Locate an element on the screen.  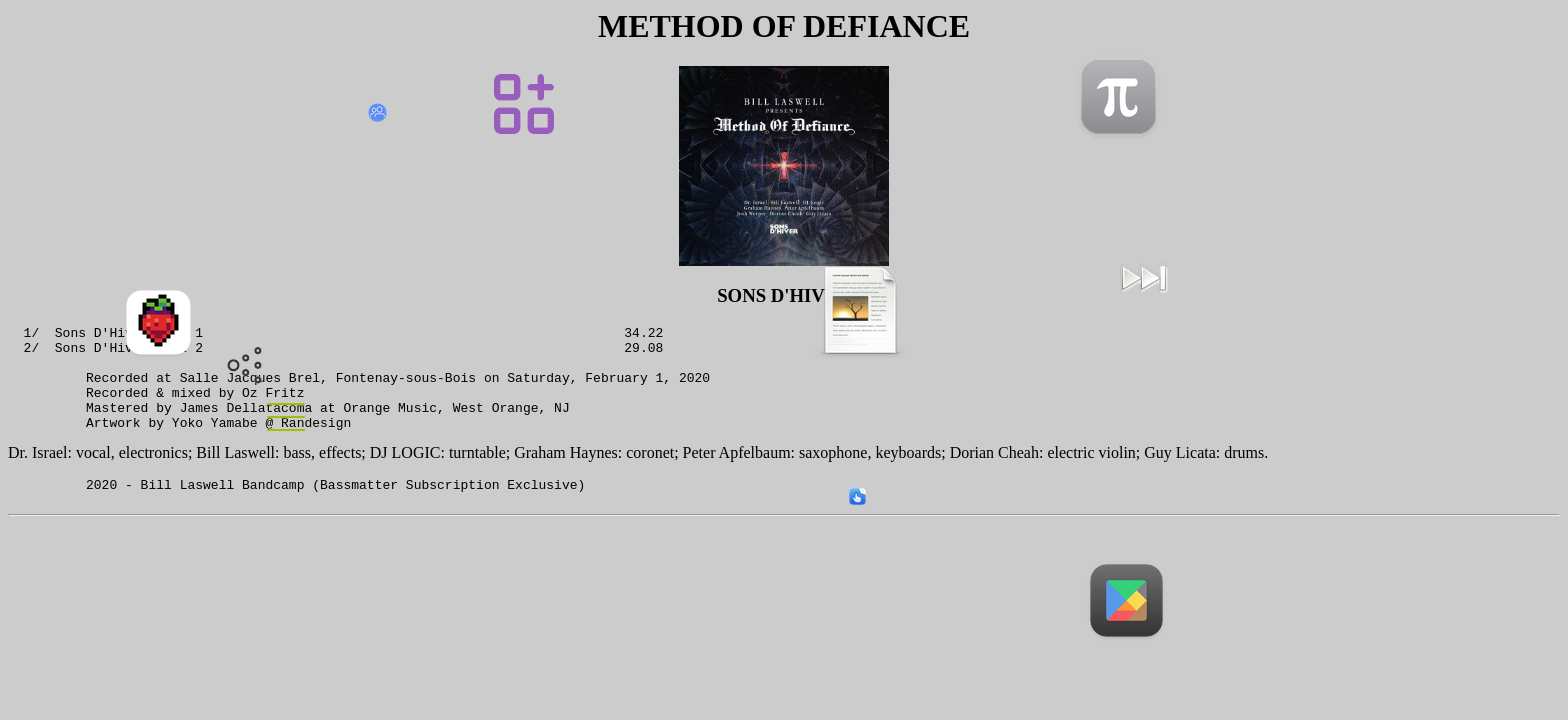
open the Celeste app is located at coordinates (158, 322).